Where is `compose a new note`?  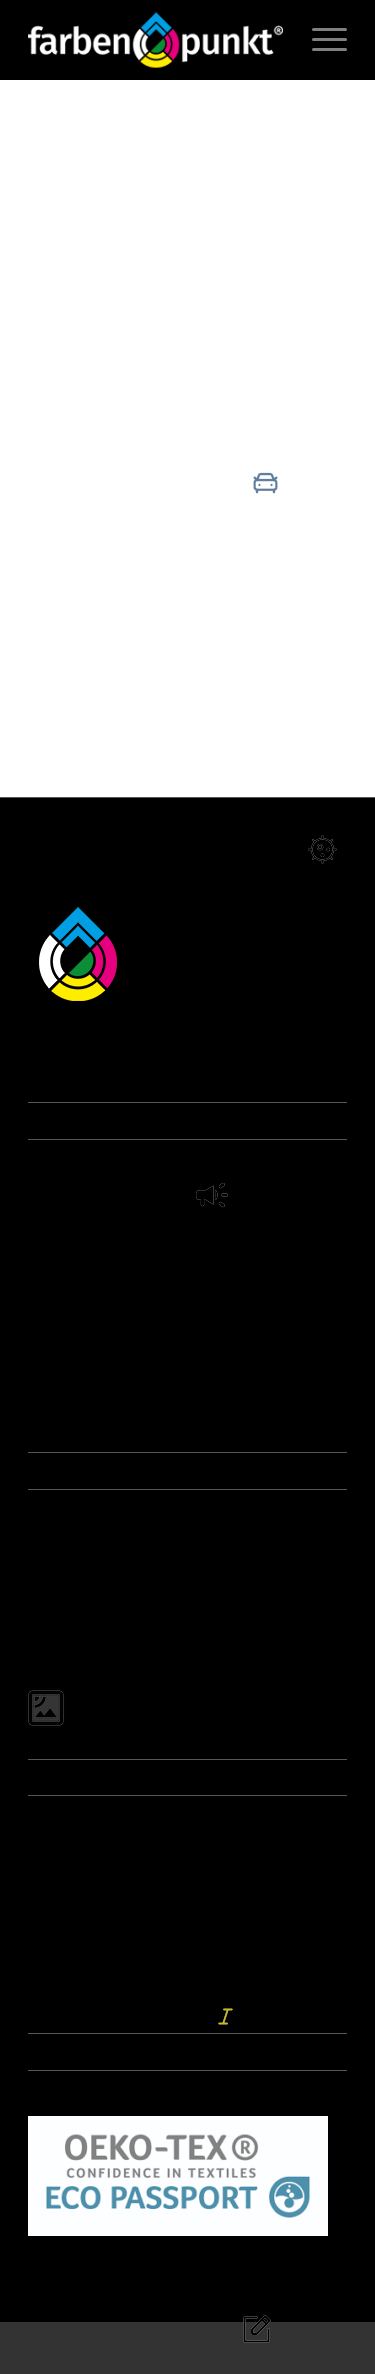
compose a new note is located at coordinates (256, 2329).